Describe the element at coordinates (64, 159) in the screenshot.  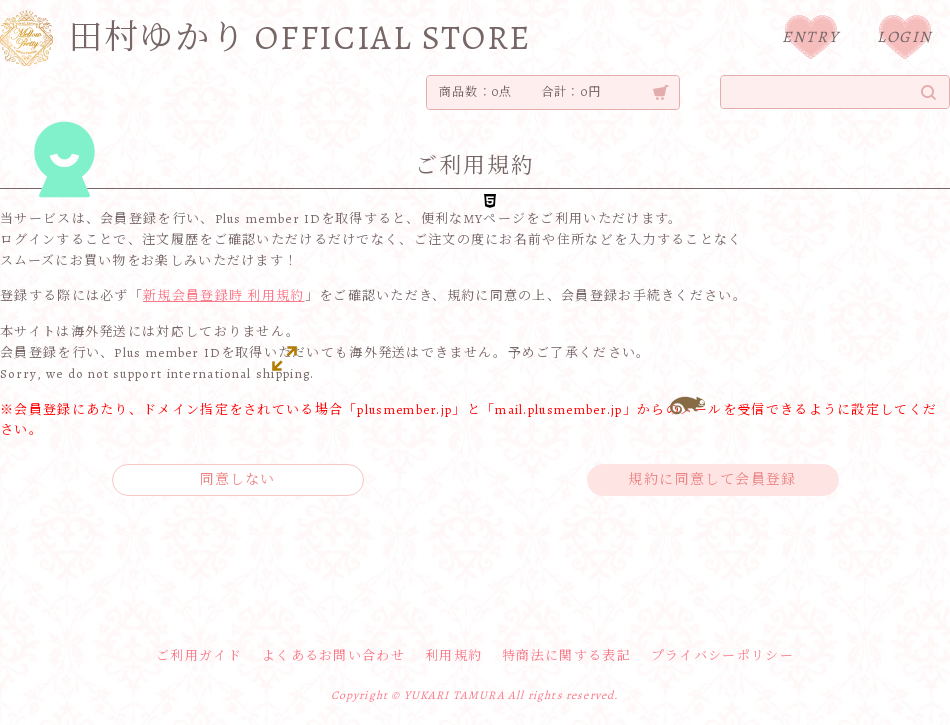
I see `view user profile` at that location.